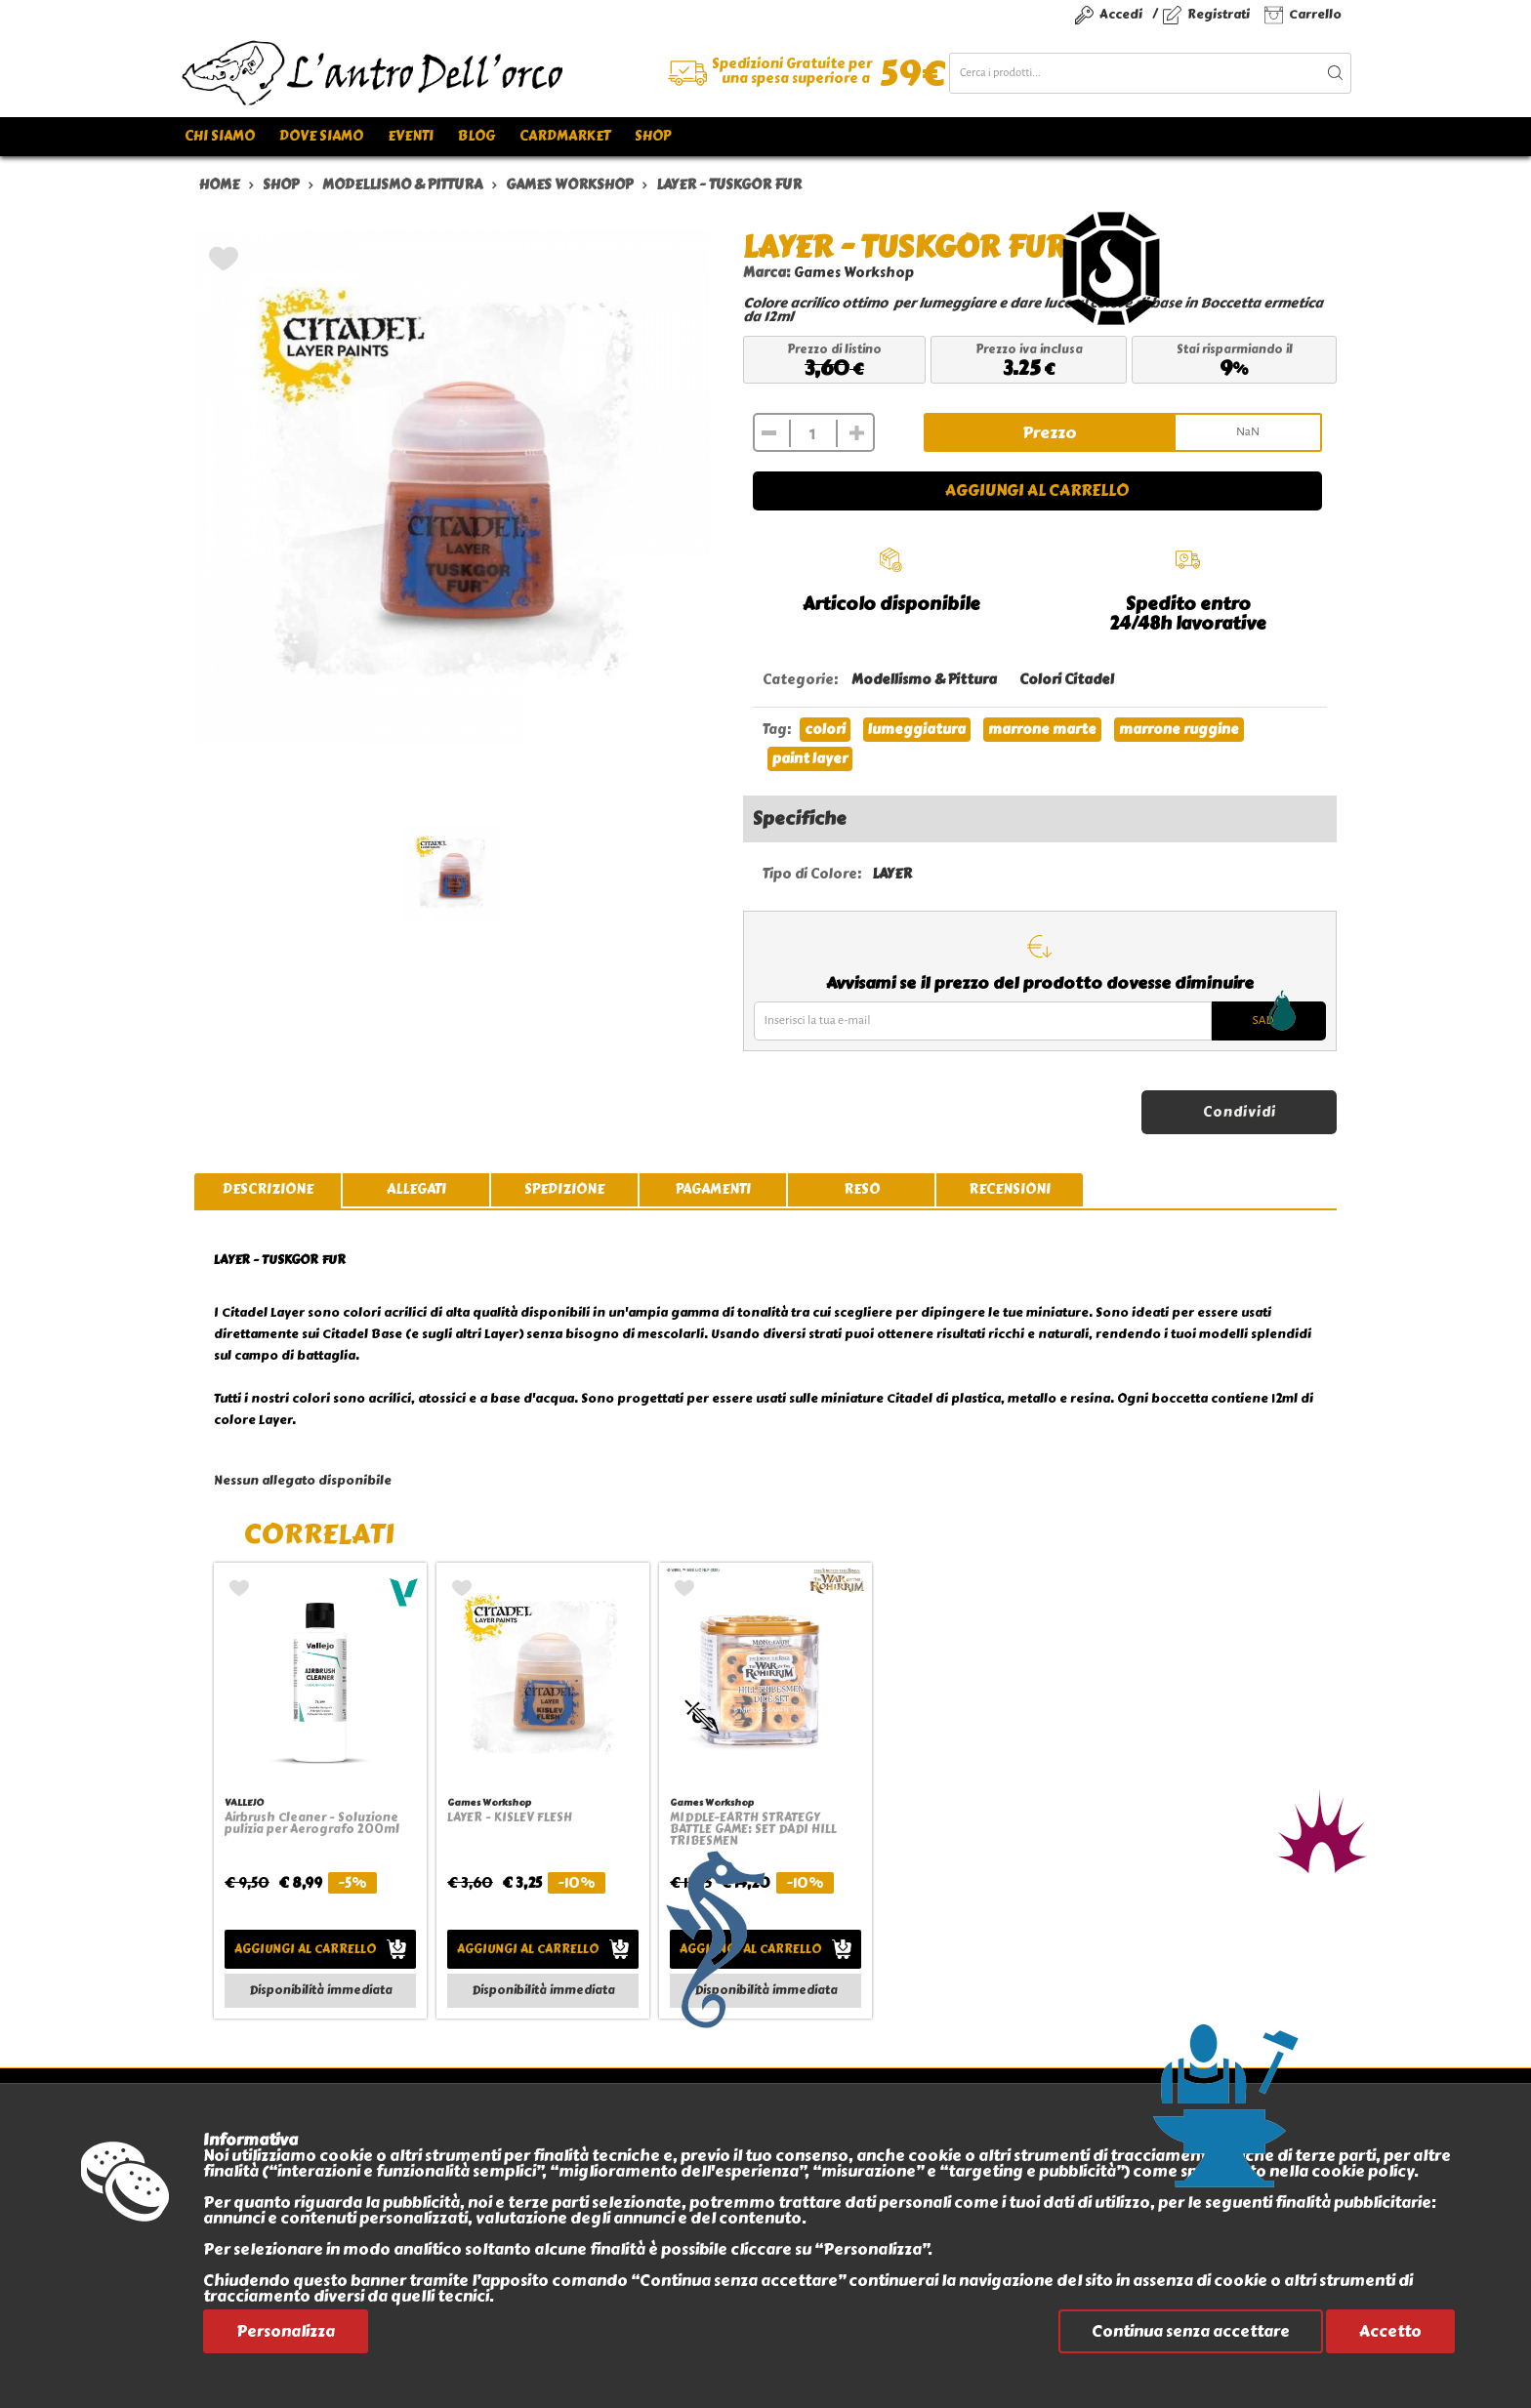 Image resolution: width=1531 pixels, height=2408 pixels. I want to click on activate spiral thrust attack ability, so click(702, 1717).